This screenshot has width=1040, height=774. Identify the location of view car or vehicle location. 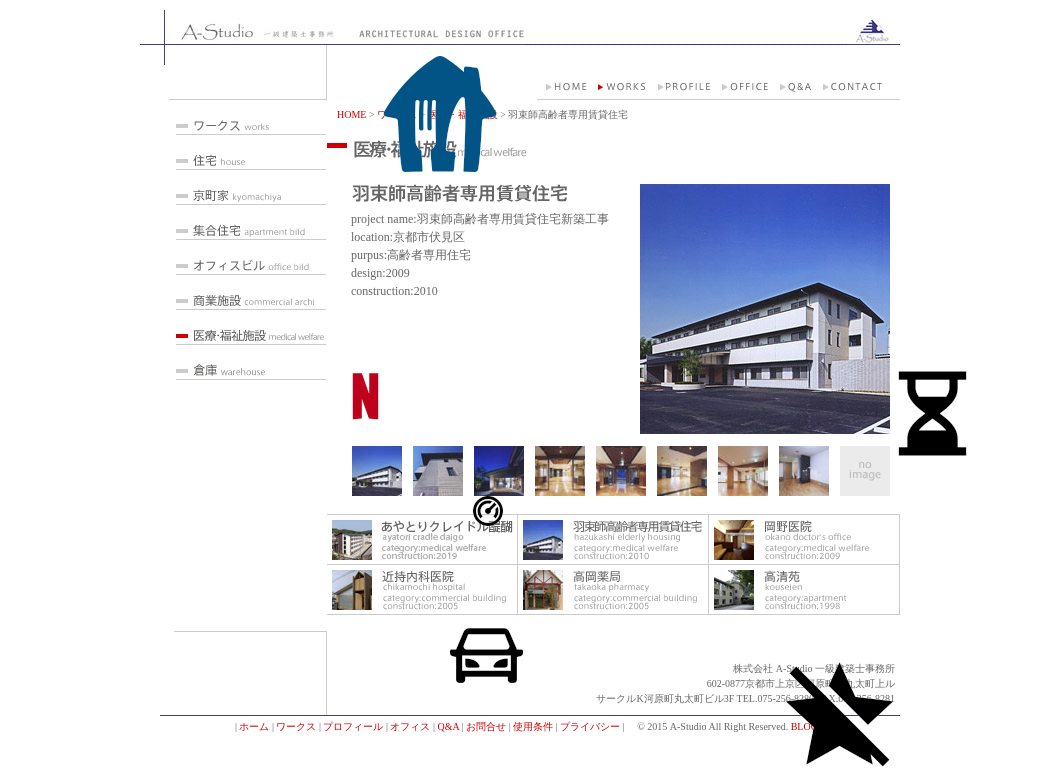
(486, 652).